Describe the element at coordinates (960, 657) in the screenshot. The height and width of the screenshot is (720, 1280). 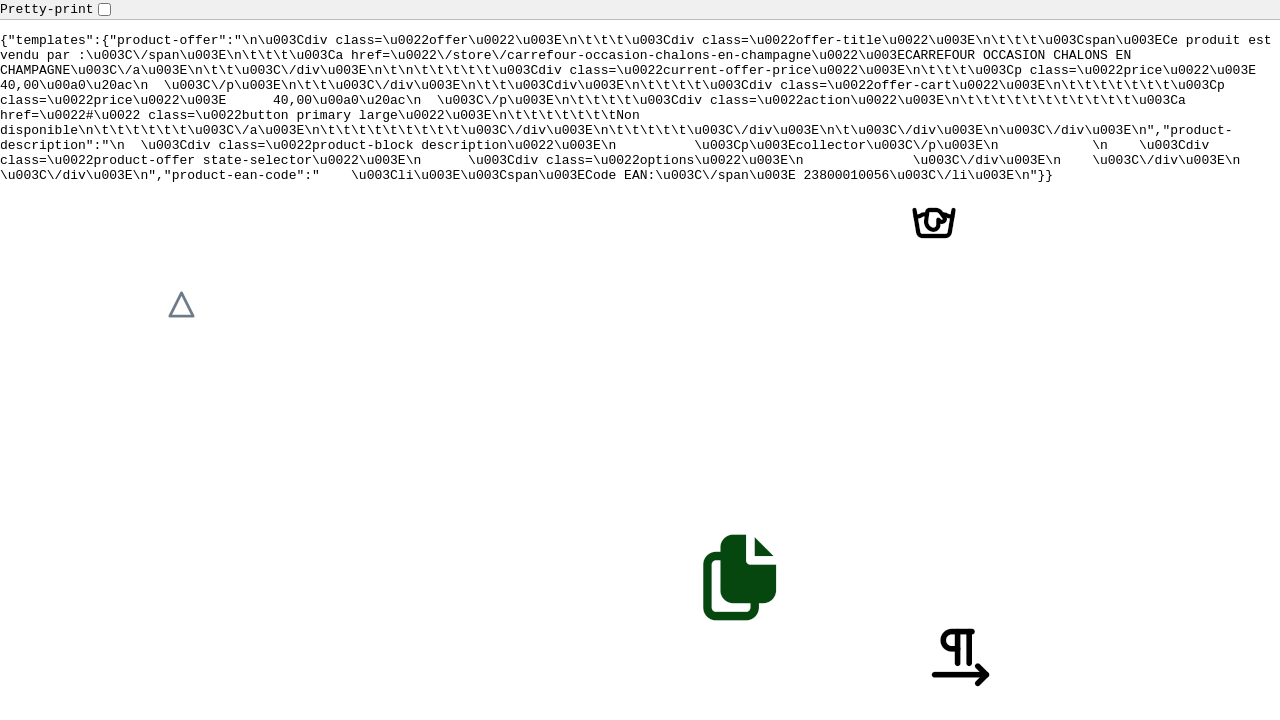
I see `move paragraph to the right` at that location.